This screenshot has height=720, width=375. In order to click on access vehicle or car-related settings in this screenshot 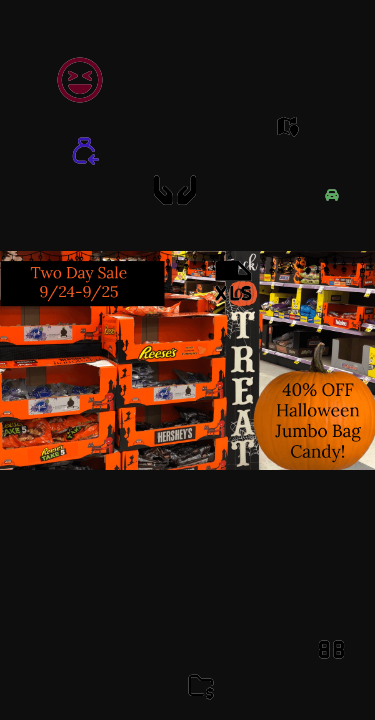, I will do `click(332, 195)`.